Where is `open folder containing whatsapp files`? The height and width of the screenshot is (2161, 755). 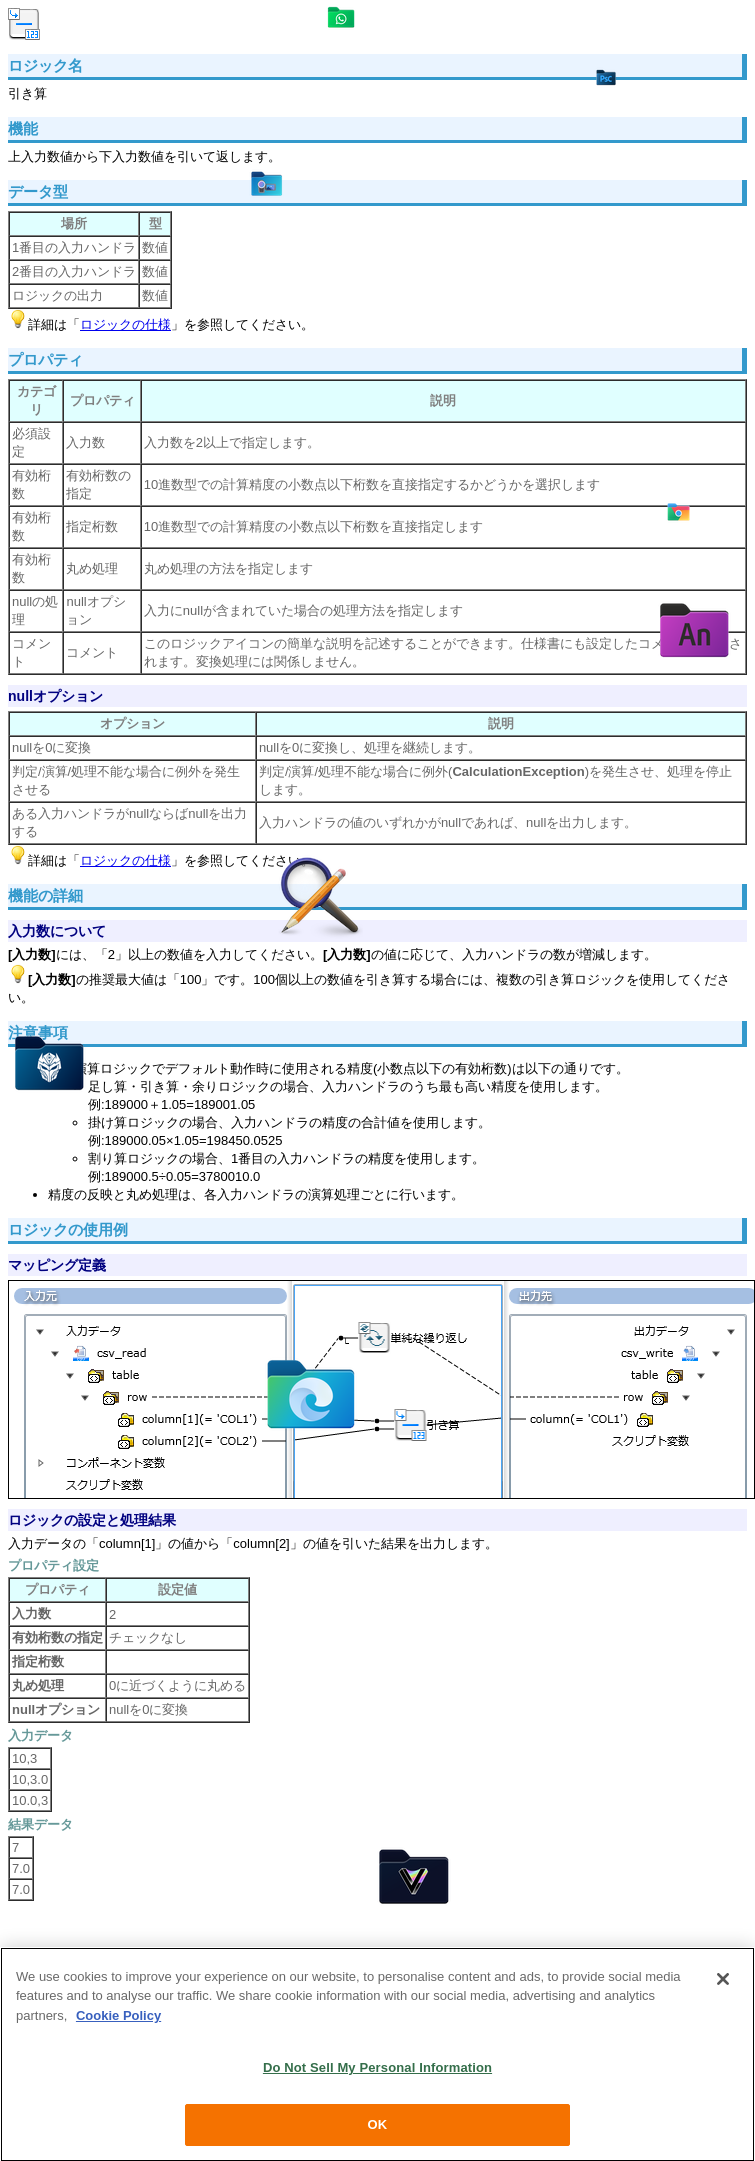
open folder containing whatsapp files is located at coordinates (341, 18).